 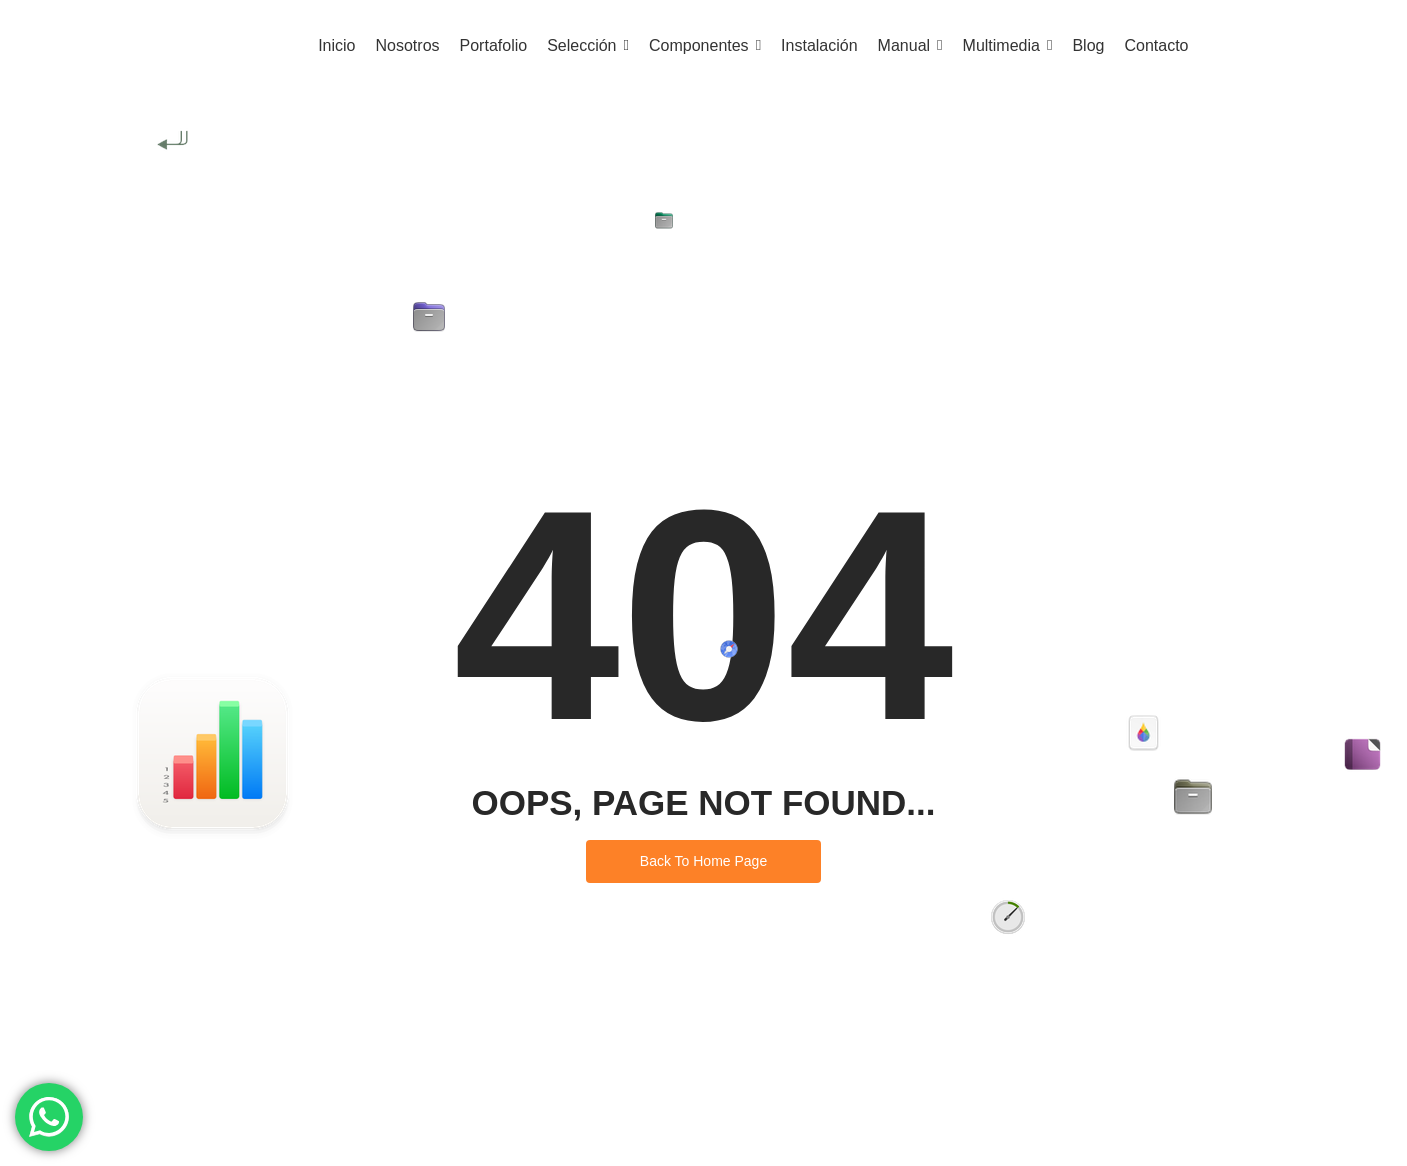 What do you see at coordinates (1008, 917) in the screenshot?
I see `open sysprof system profiler` at bounding box center [1008, 917].